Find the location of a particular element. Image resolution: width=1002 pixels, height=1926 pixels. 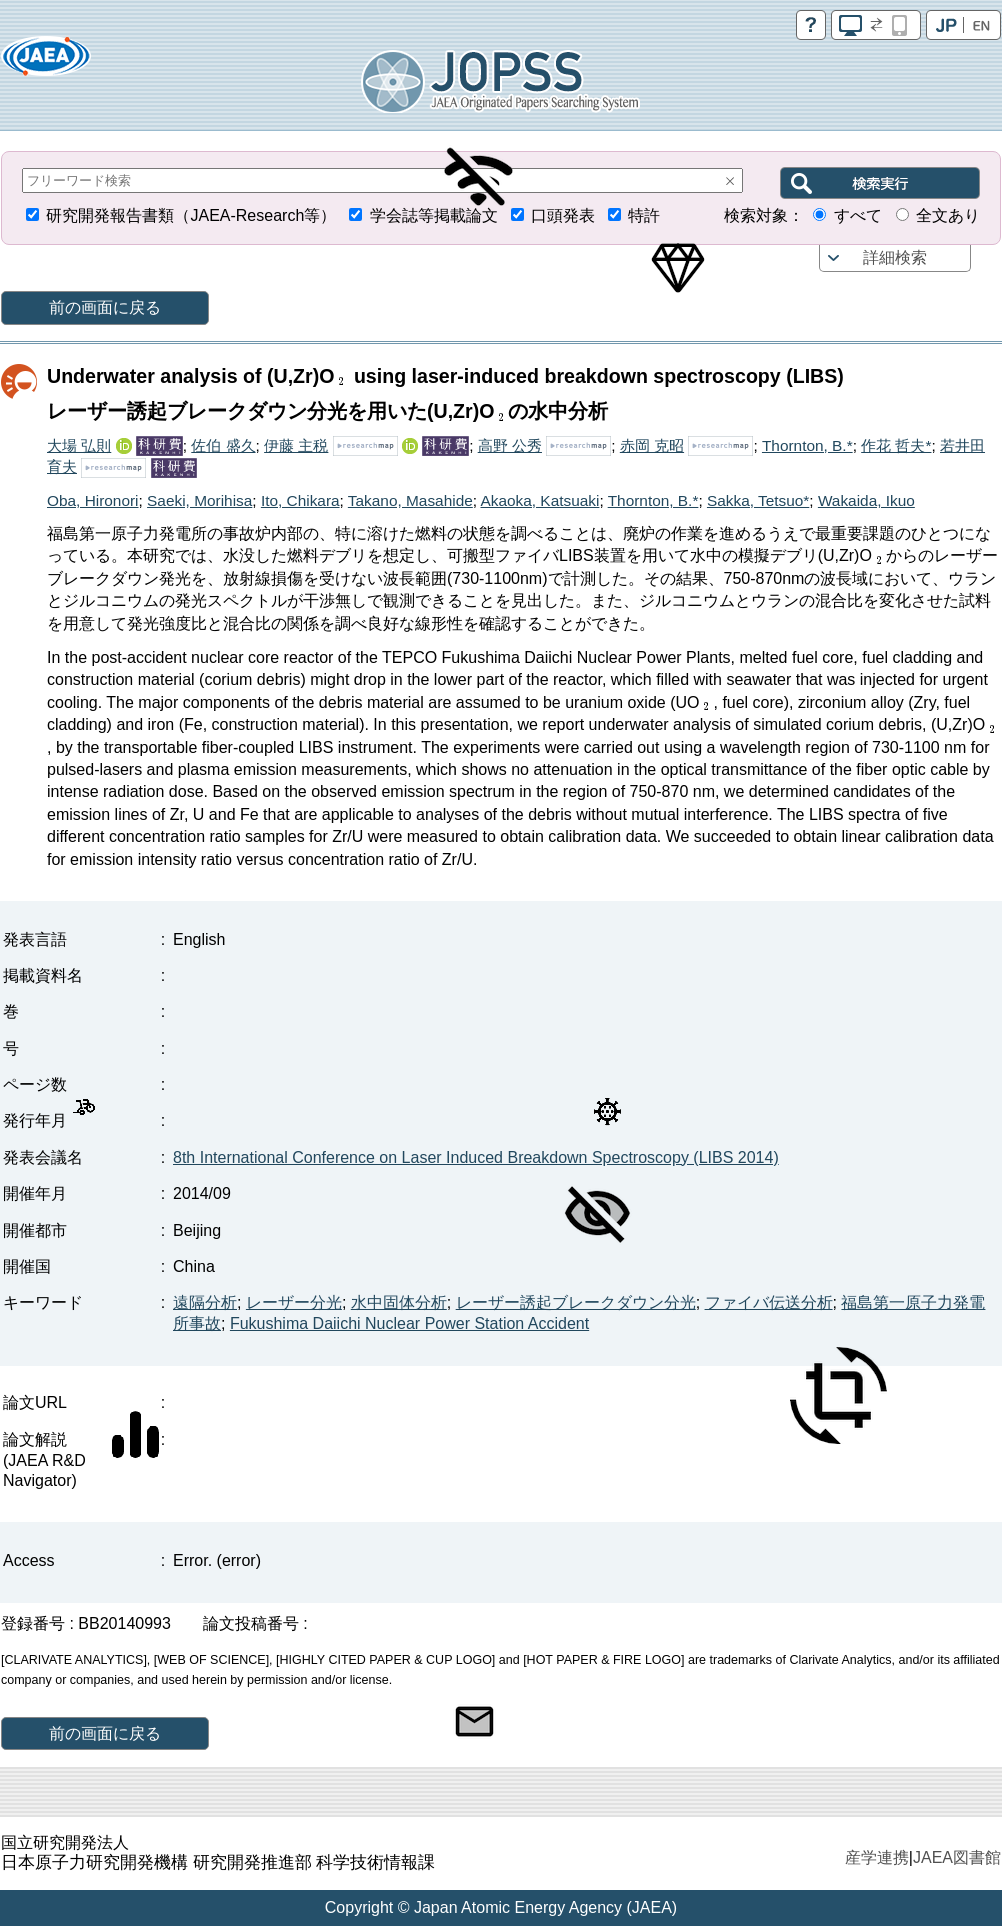

indicates premium or pro membership status is located at coordinates (678, 268).